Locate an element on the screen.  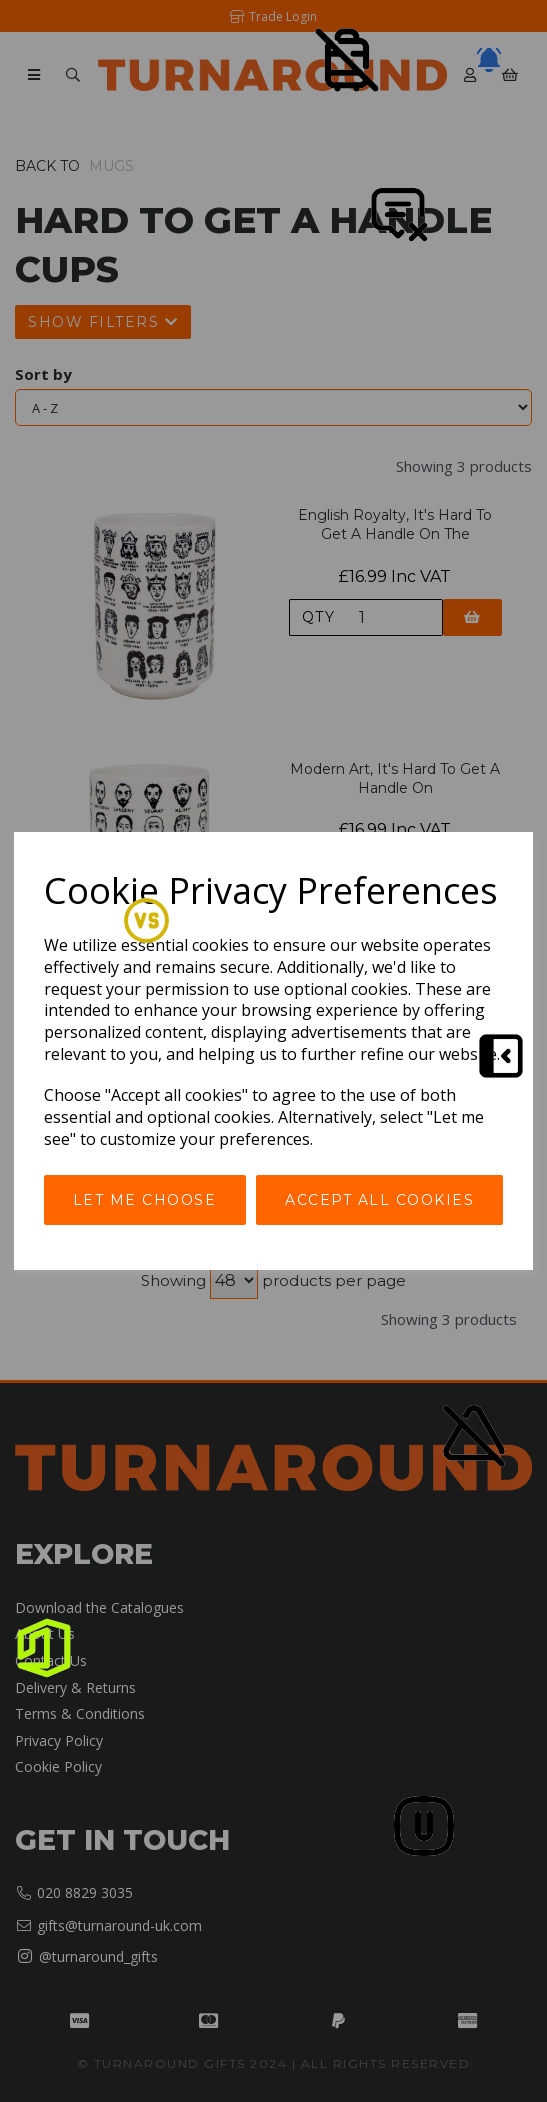
open Microsoft Office suite is located at coordinates (44, 1648).